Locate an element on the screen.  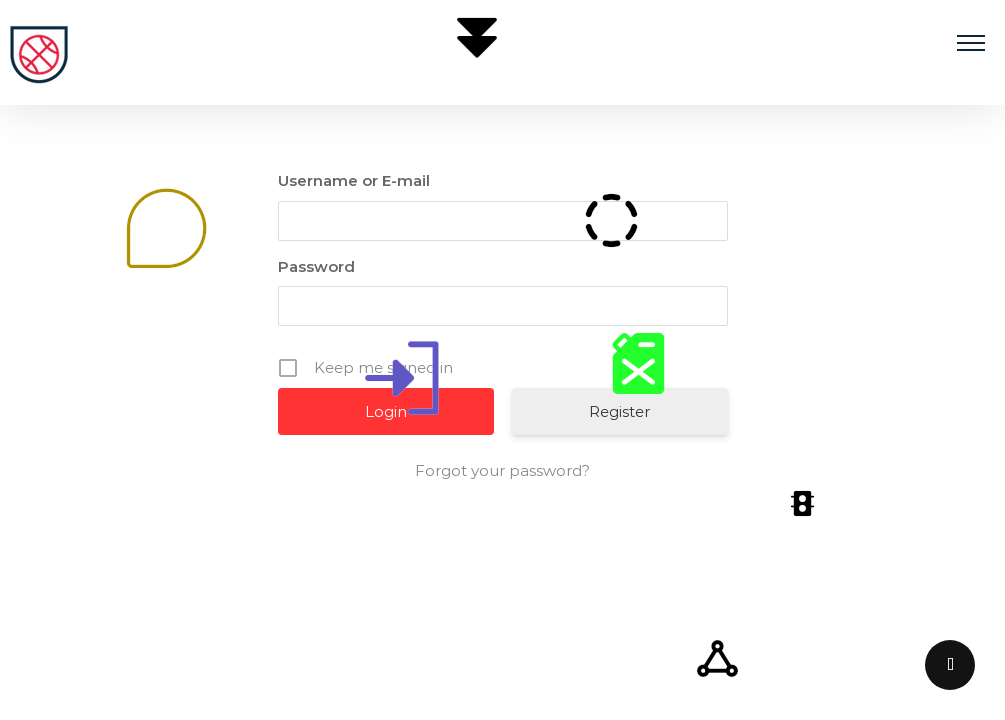
expand all sections or content is located at coordinates (477, 36).